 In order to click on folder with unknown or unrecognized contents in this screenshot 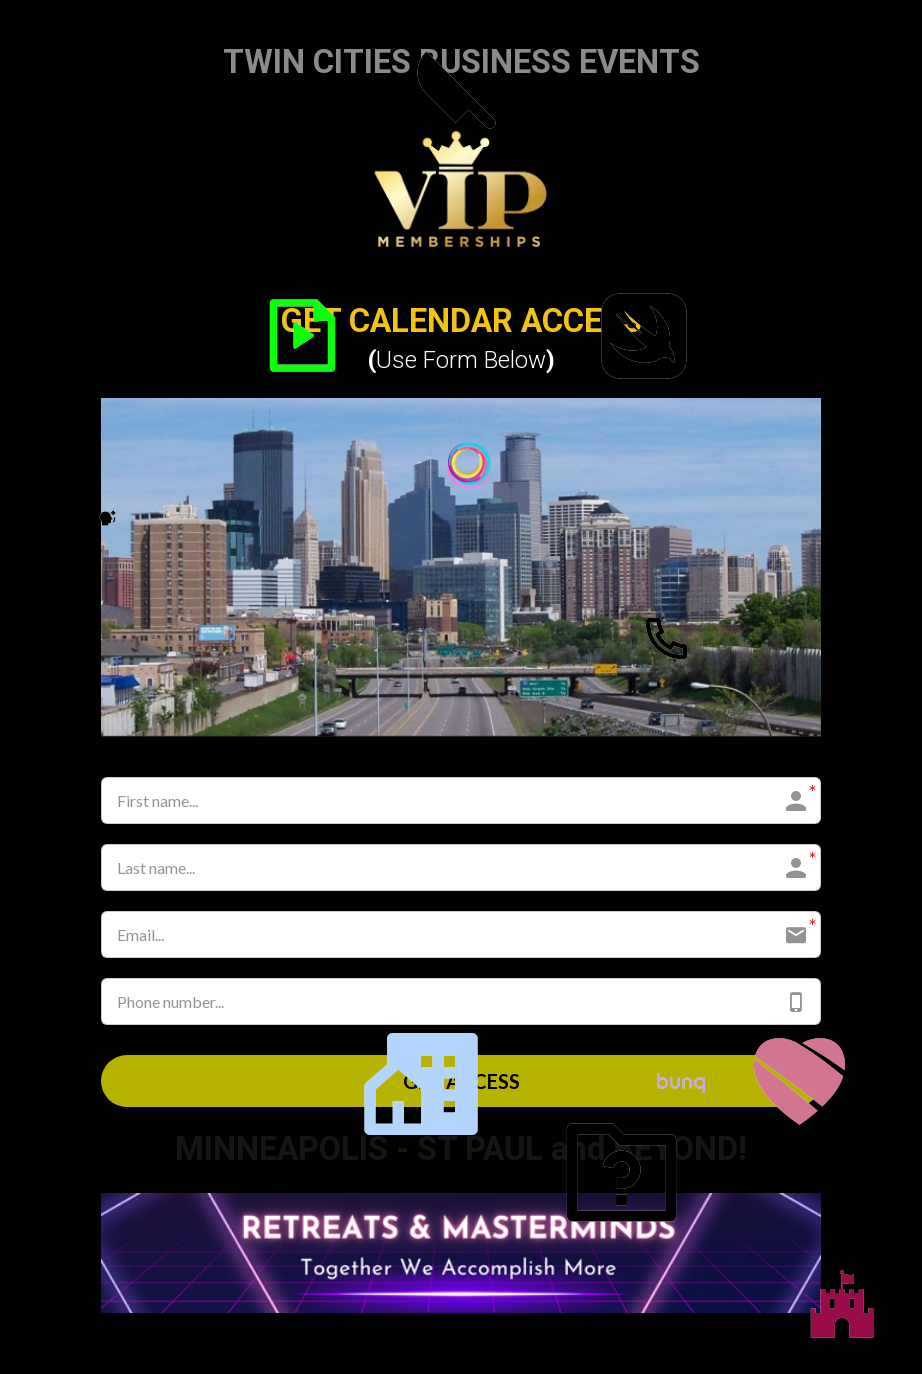, I will do `click(621, 1172)`.